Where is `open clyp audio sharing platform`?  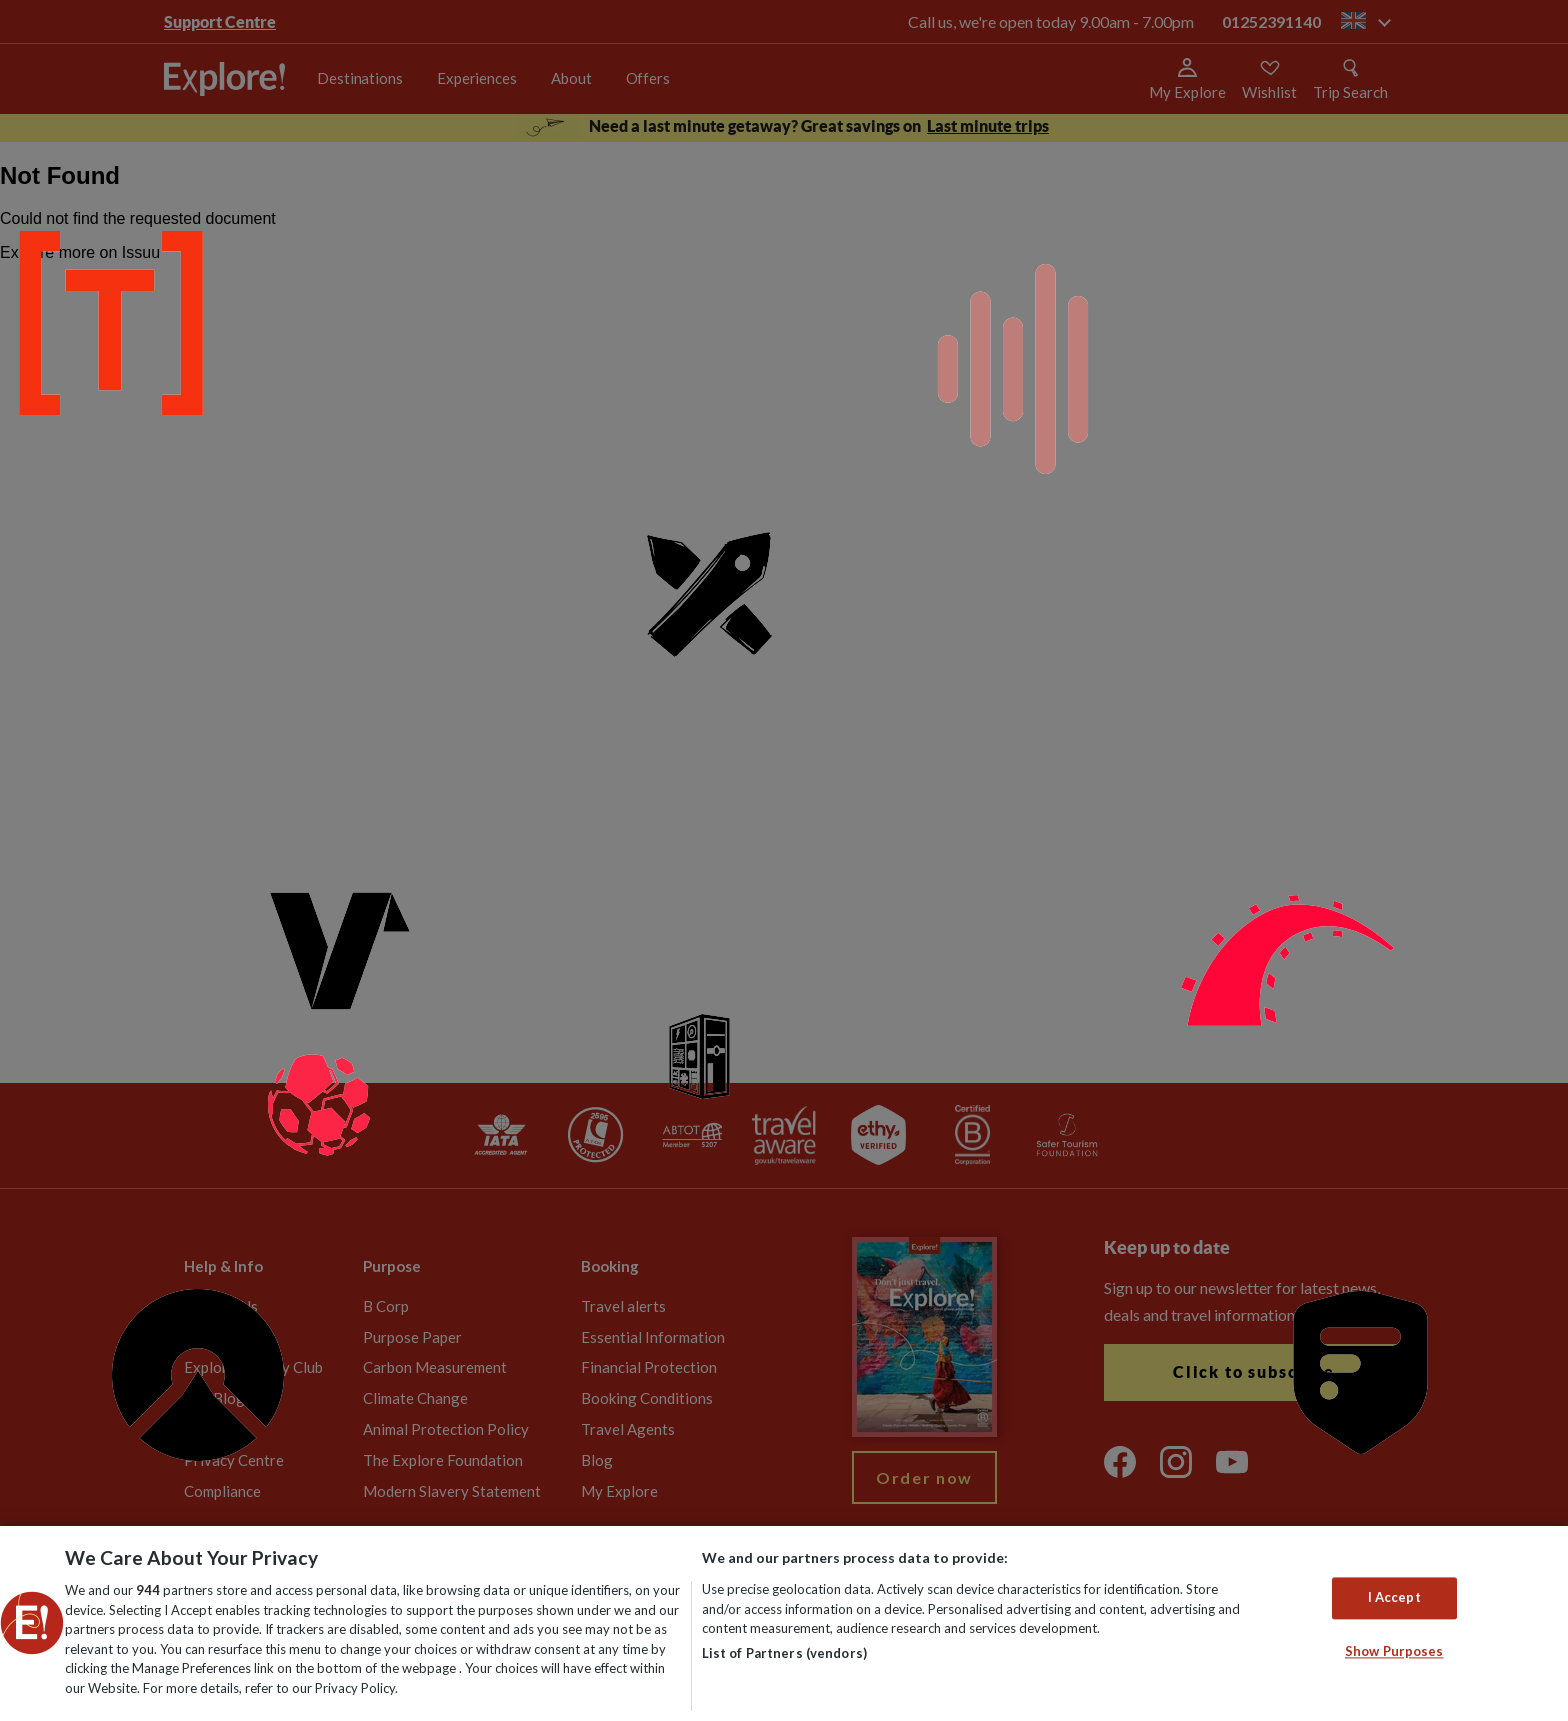 open clyp audio sharing platform is located at coordinates (1013, 369).